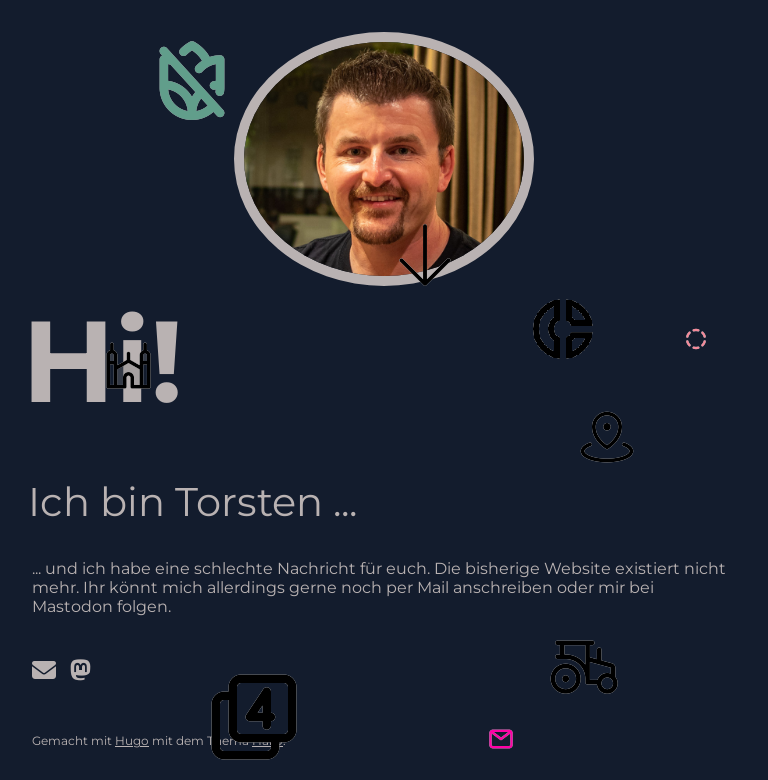 The width and height of the screenshot is (768, 780). Describe the element at coordinates (254, 717) in the screenshot. I see `view item 4 in a collection or series` at that location.